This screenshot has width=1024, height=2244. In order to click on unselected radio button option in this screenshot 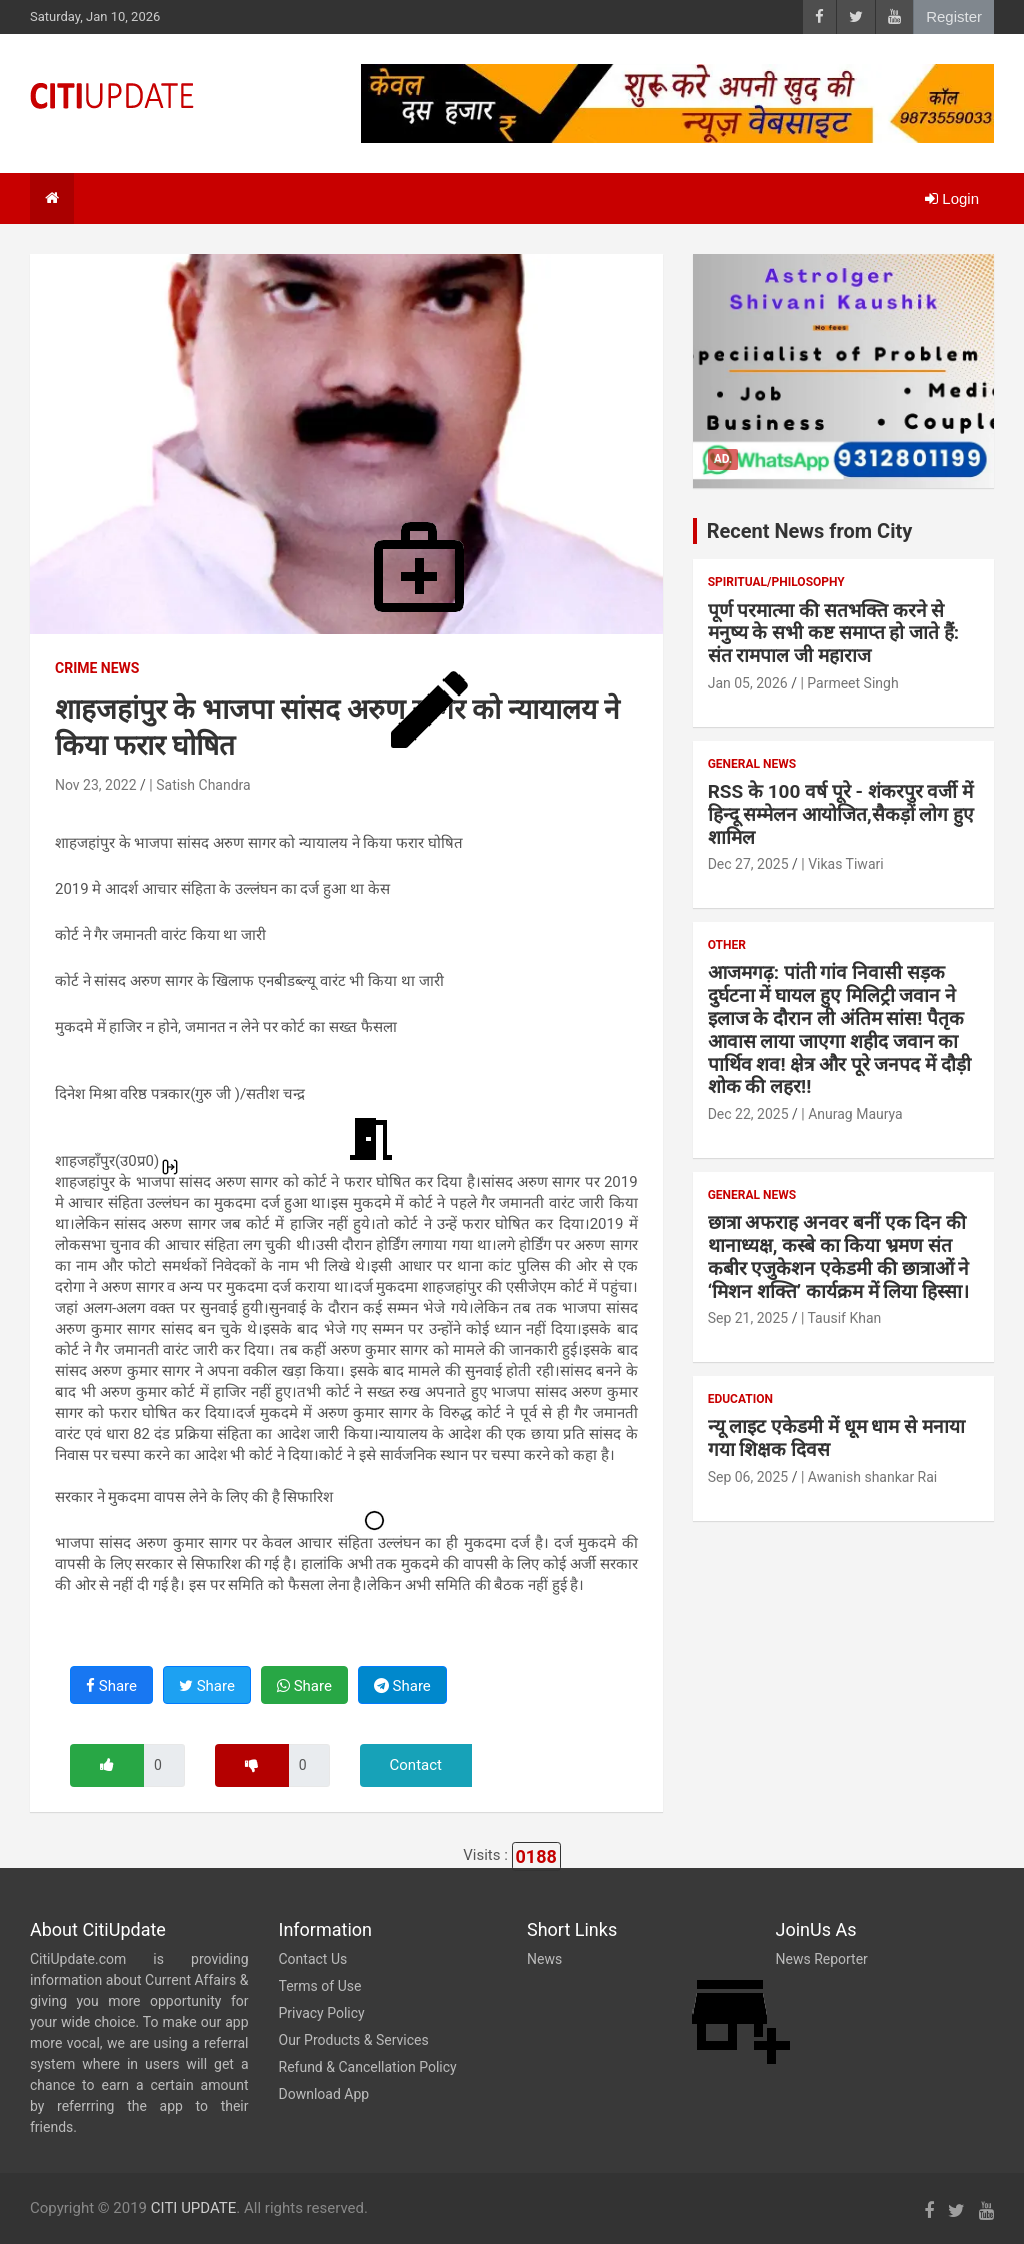, I will do `click(374, 1520)`.